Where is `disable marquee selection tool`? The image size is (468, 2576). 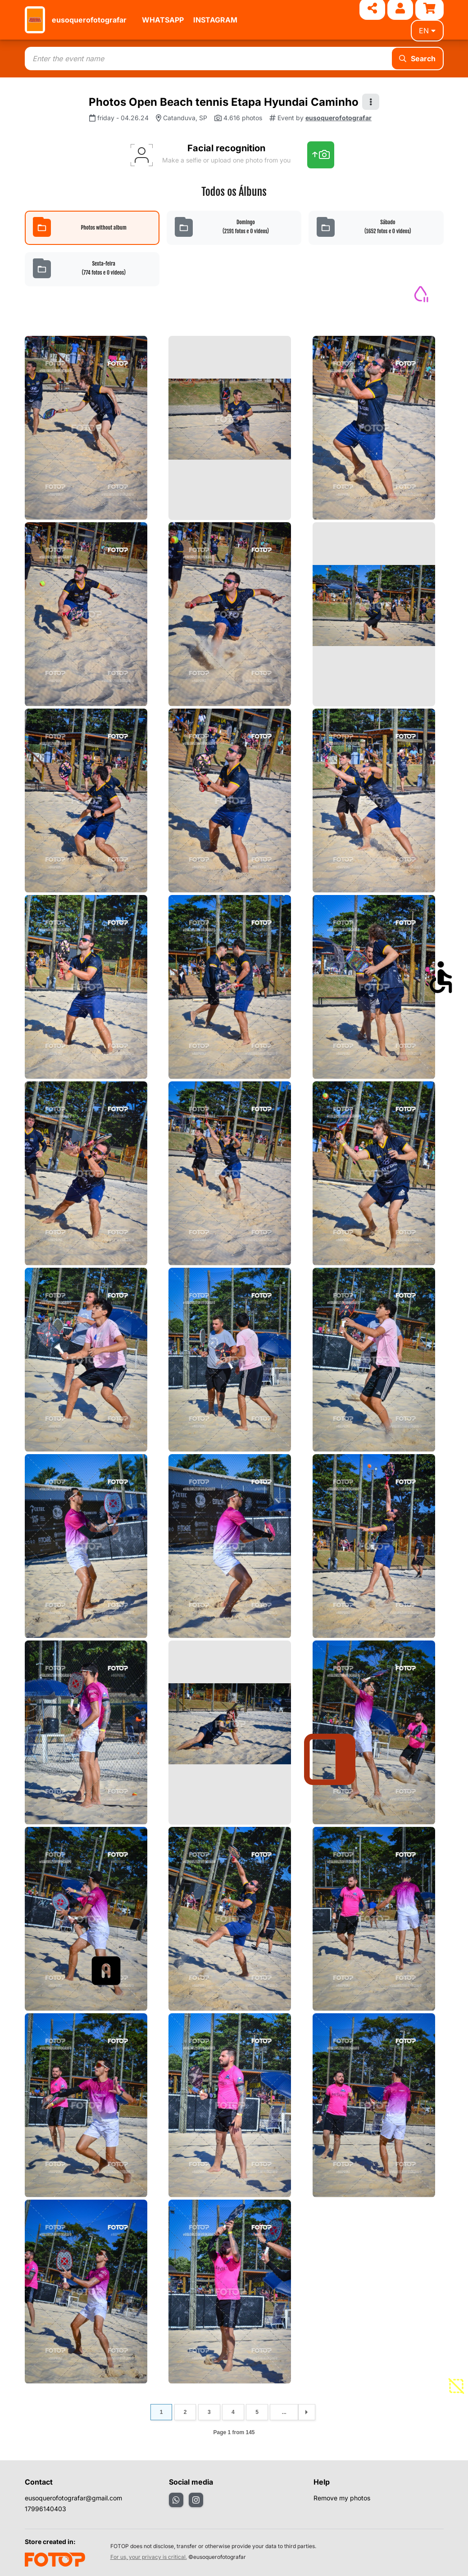
disable marquee selection tool is located at coordinates (456, 2386).